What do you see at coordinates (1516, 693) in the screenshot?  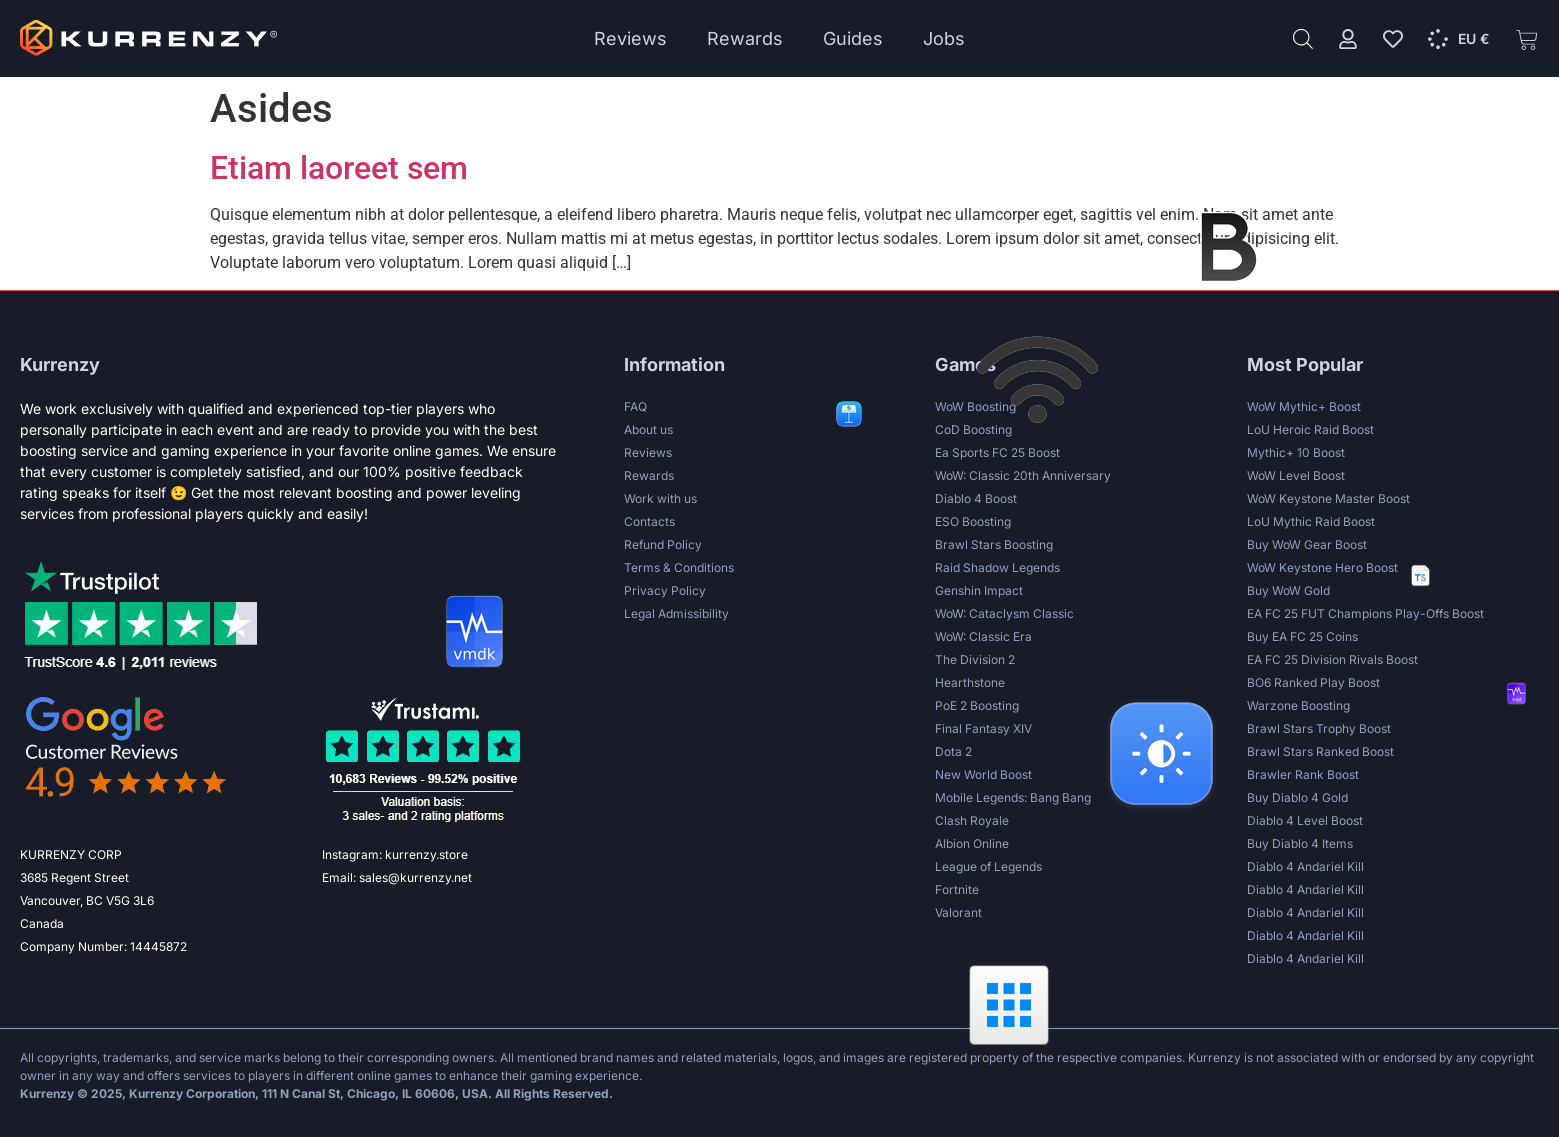 I see `virtualbox hard disk drive file` at bounding box center [1516, 693].